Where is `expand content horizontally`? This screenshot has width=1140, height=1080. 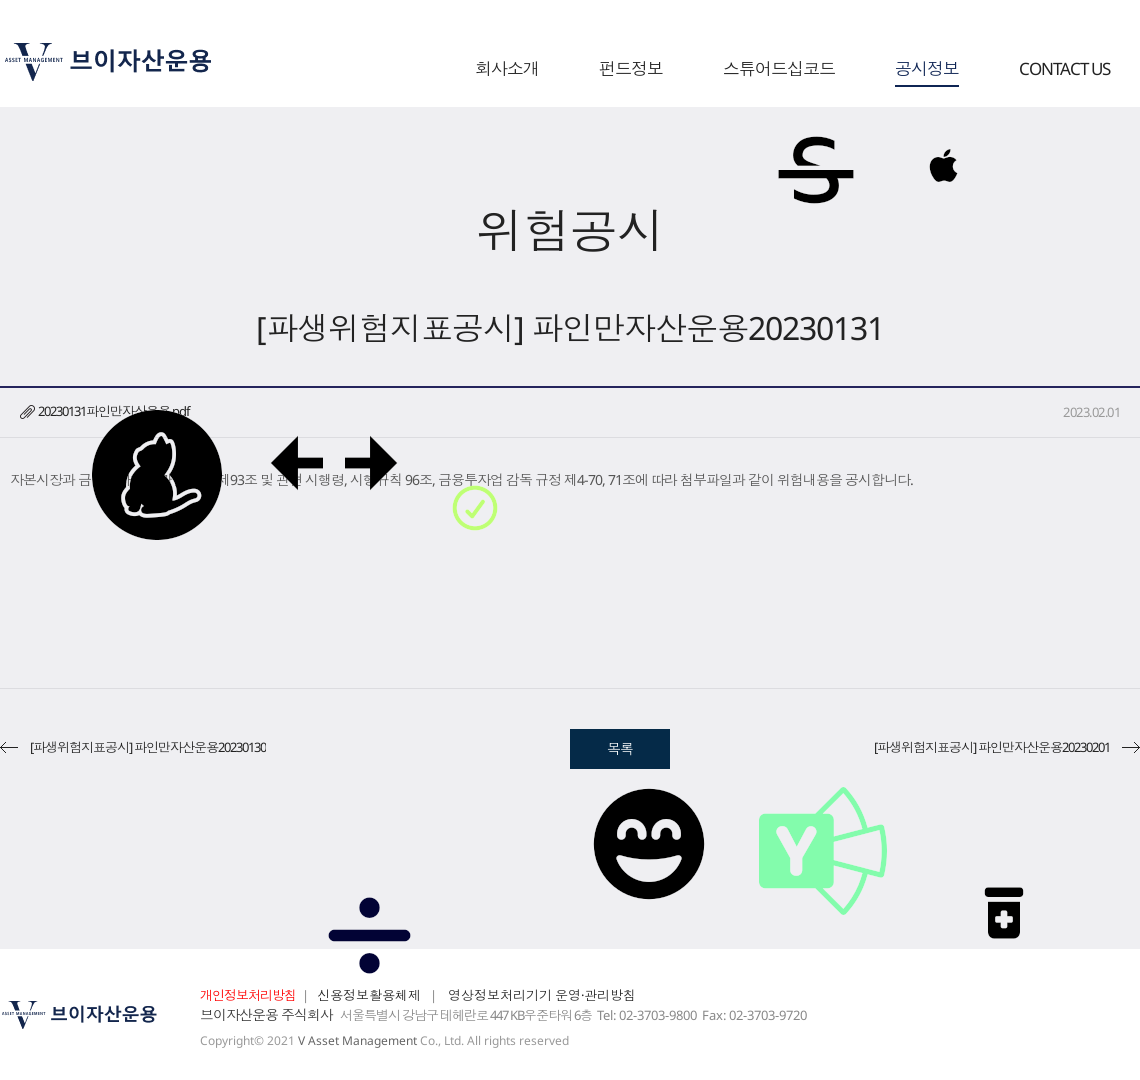
expand content horizontally is located at coordinates (334, 463).